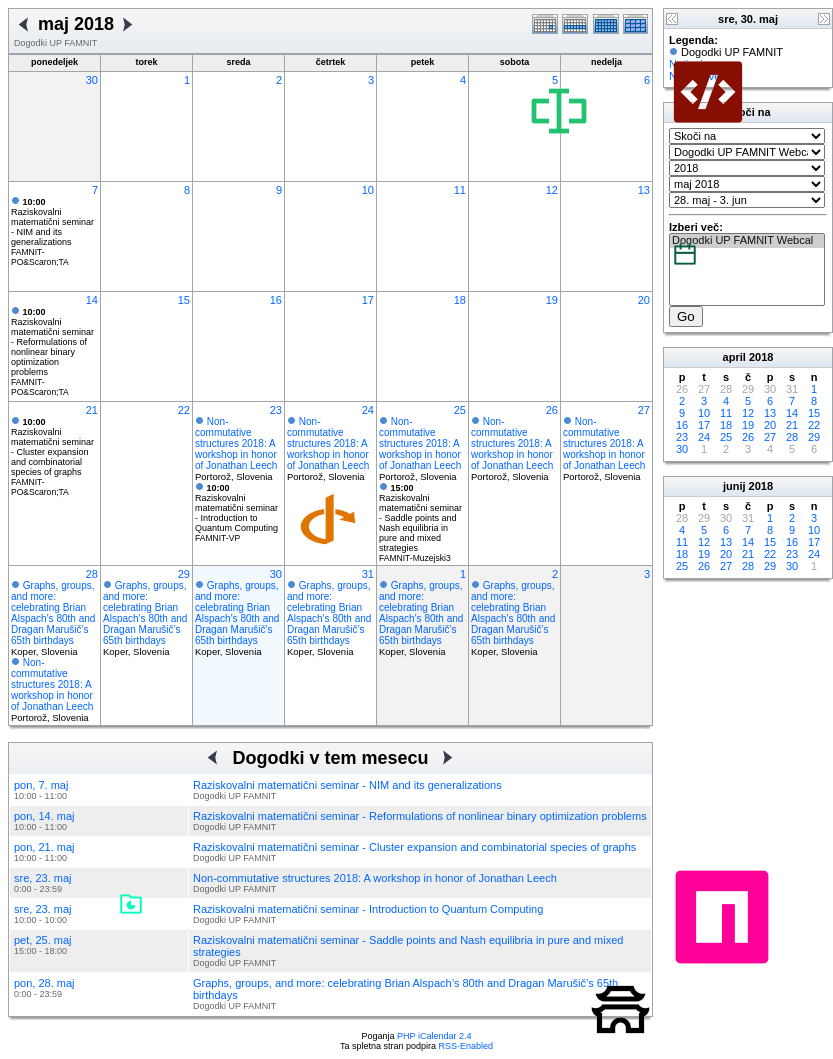  What do you see at coordinates (685, 255) in the screenshot?
I see `view calendar or schedule` at bounding box center [685, 255].